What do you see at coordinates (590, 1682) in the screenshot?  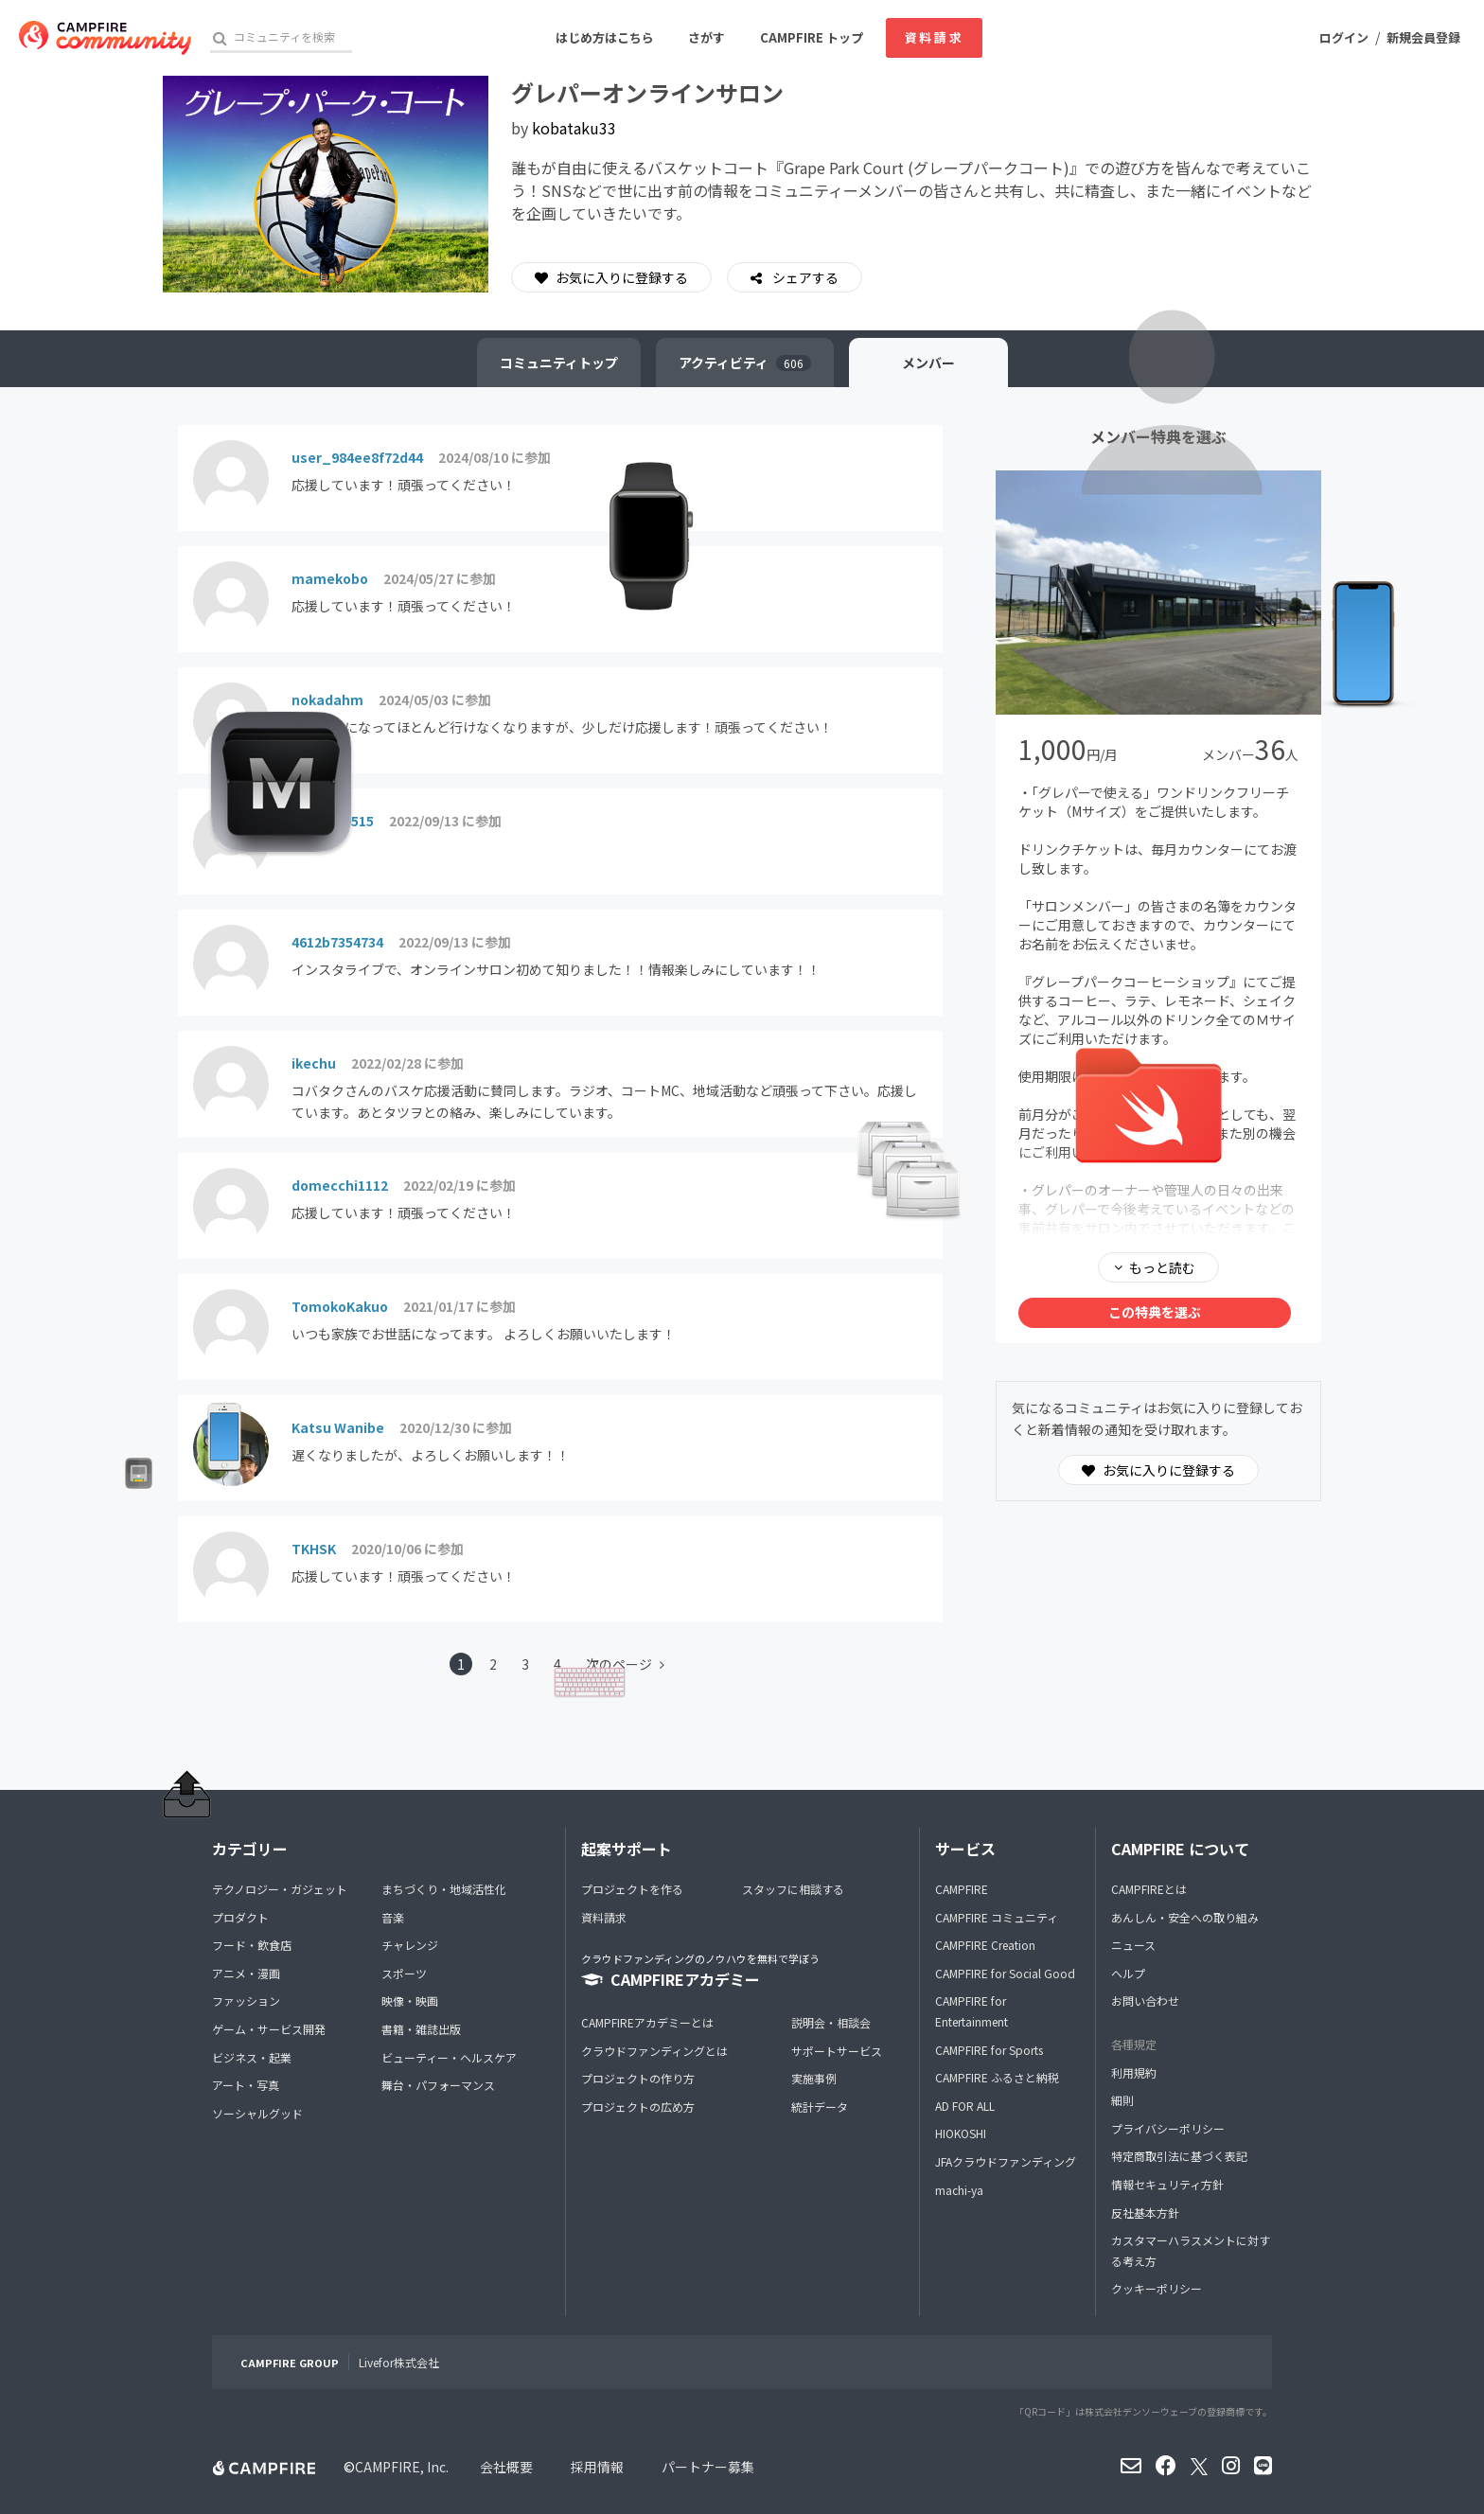 I see `connect a bluetooth keyboard` at bounding box center [590, 1682].